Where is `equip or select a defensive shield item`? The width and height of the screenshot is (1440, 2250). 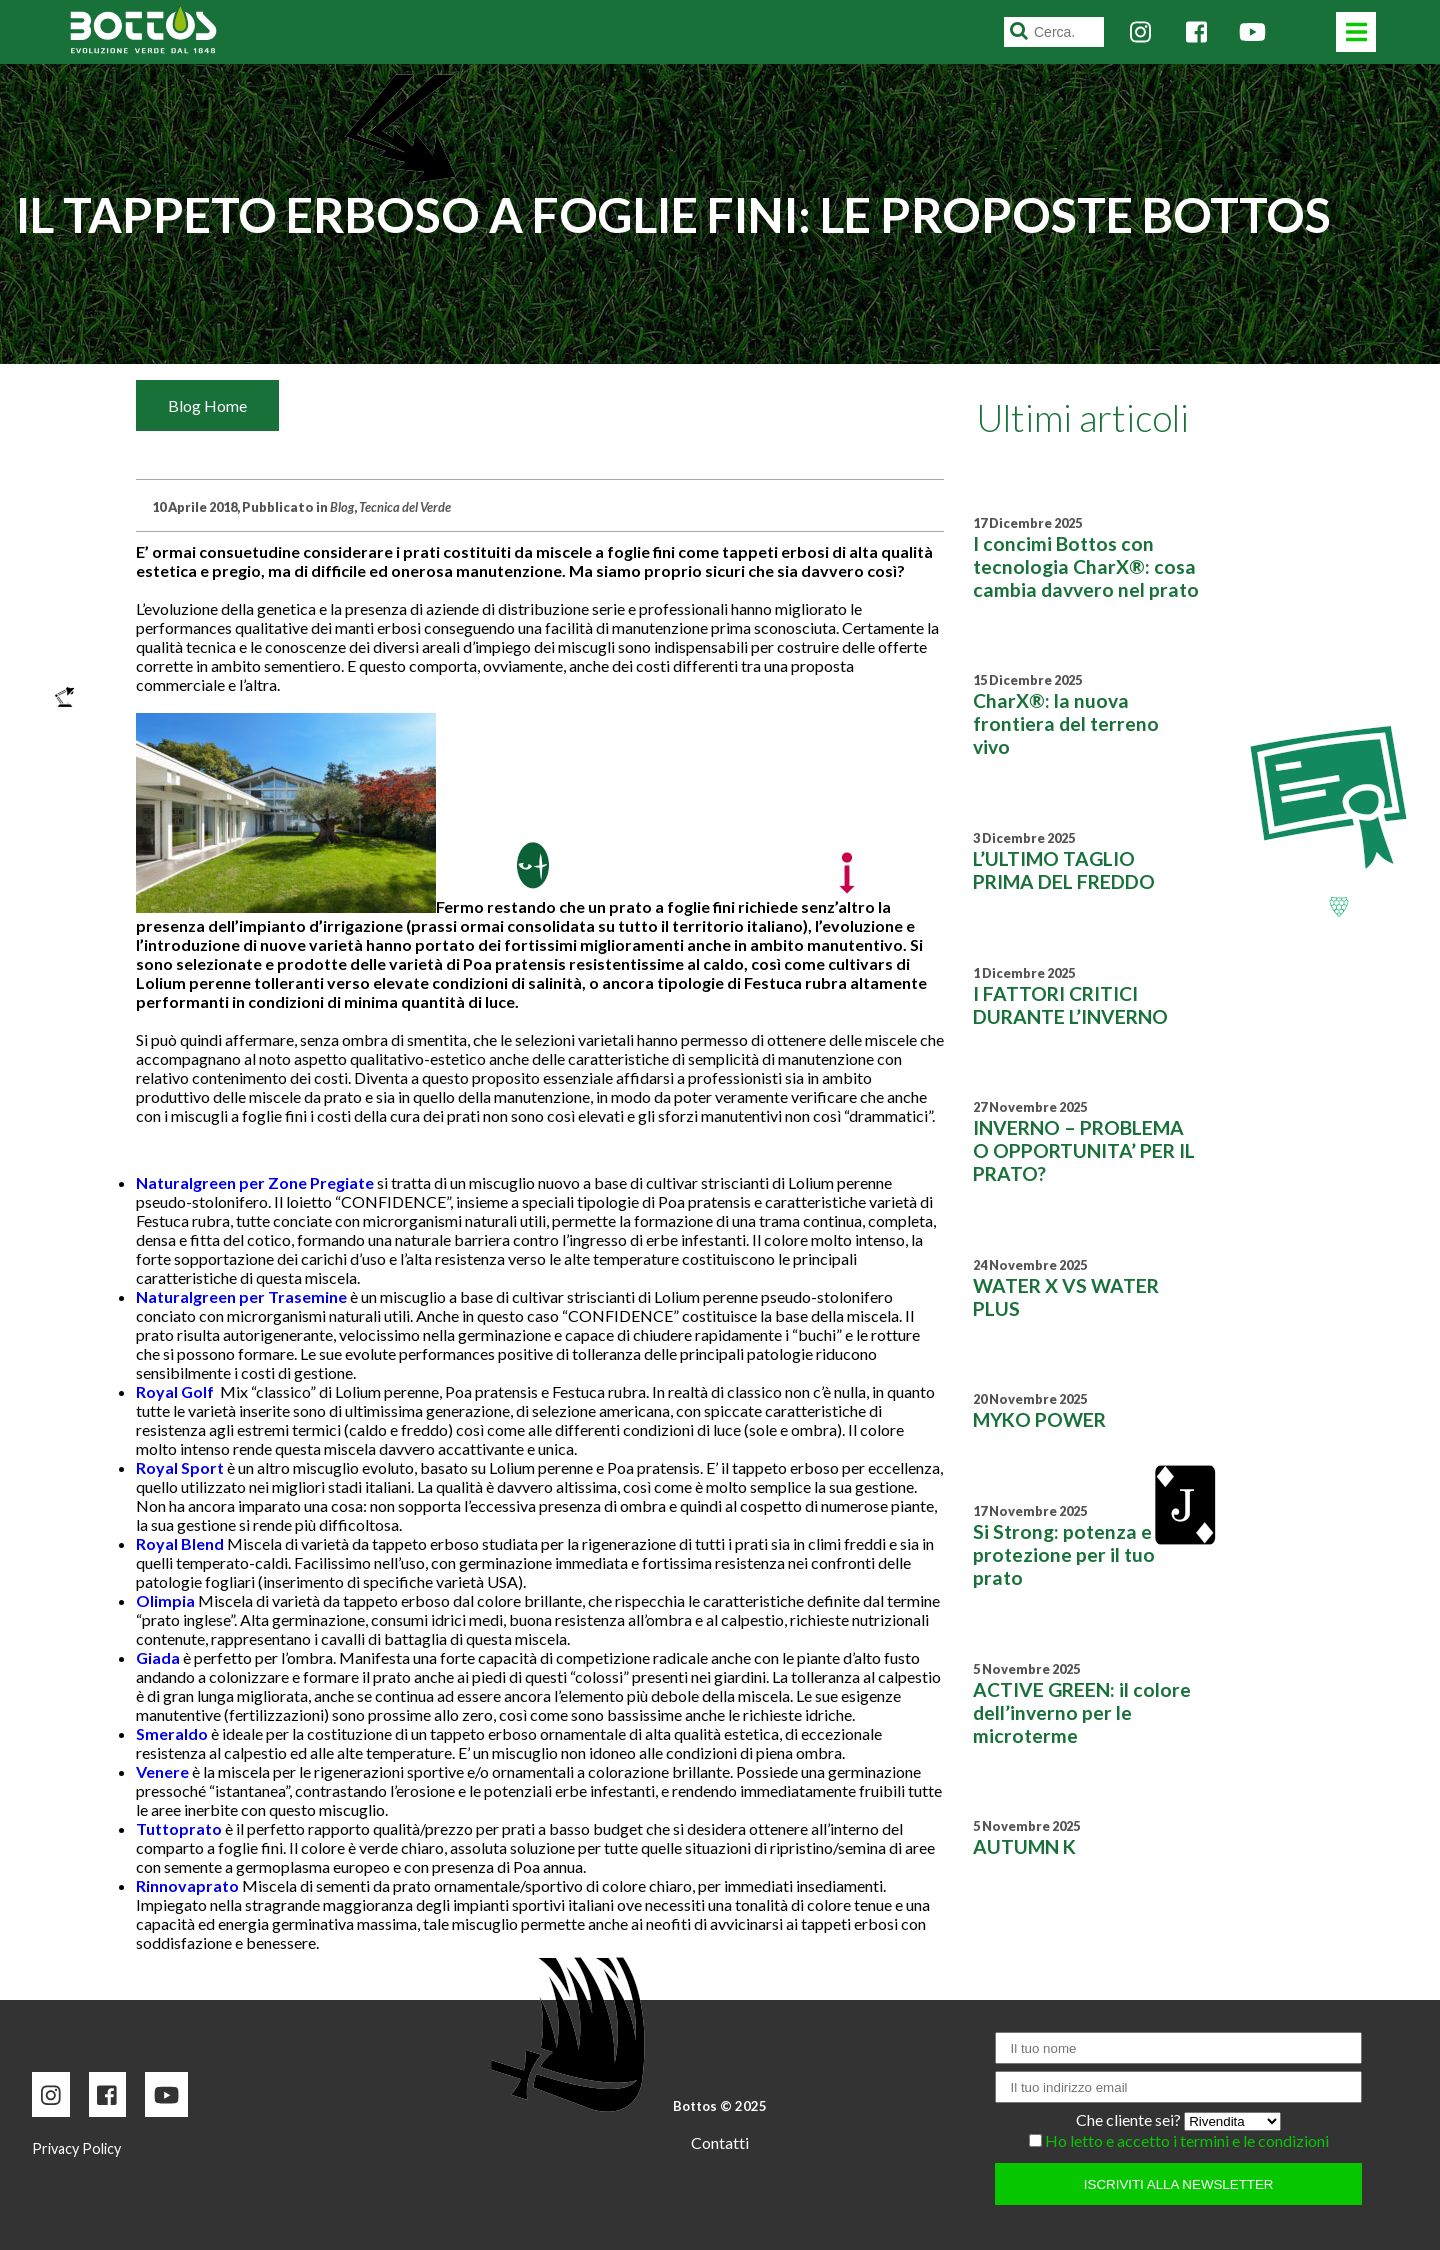
equip or select a defensive shield item is located at coordinates (1339, 907).